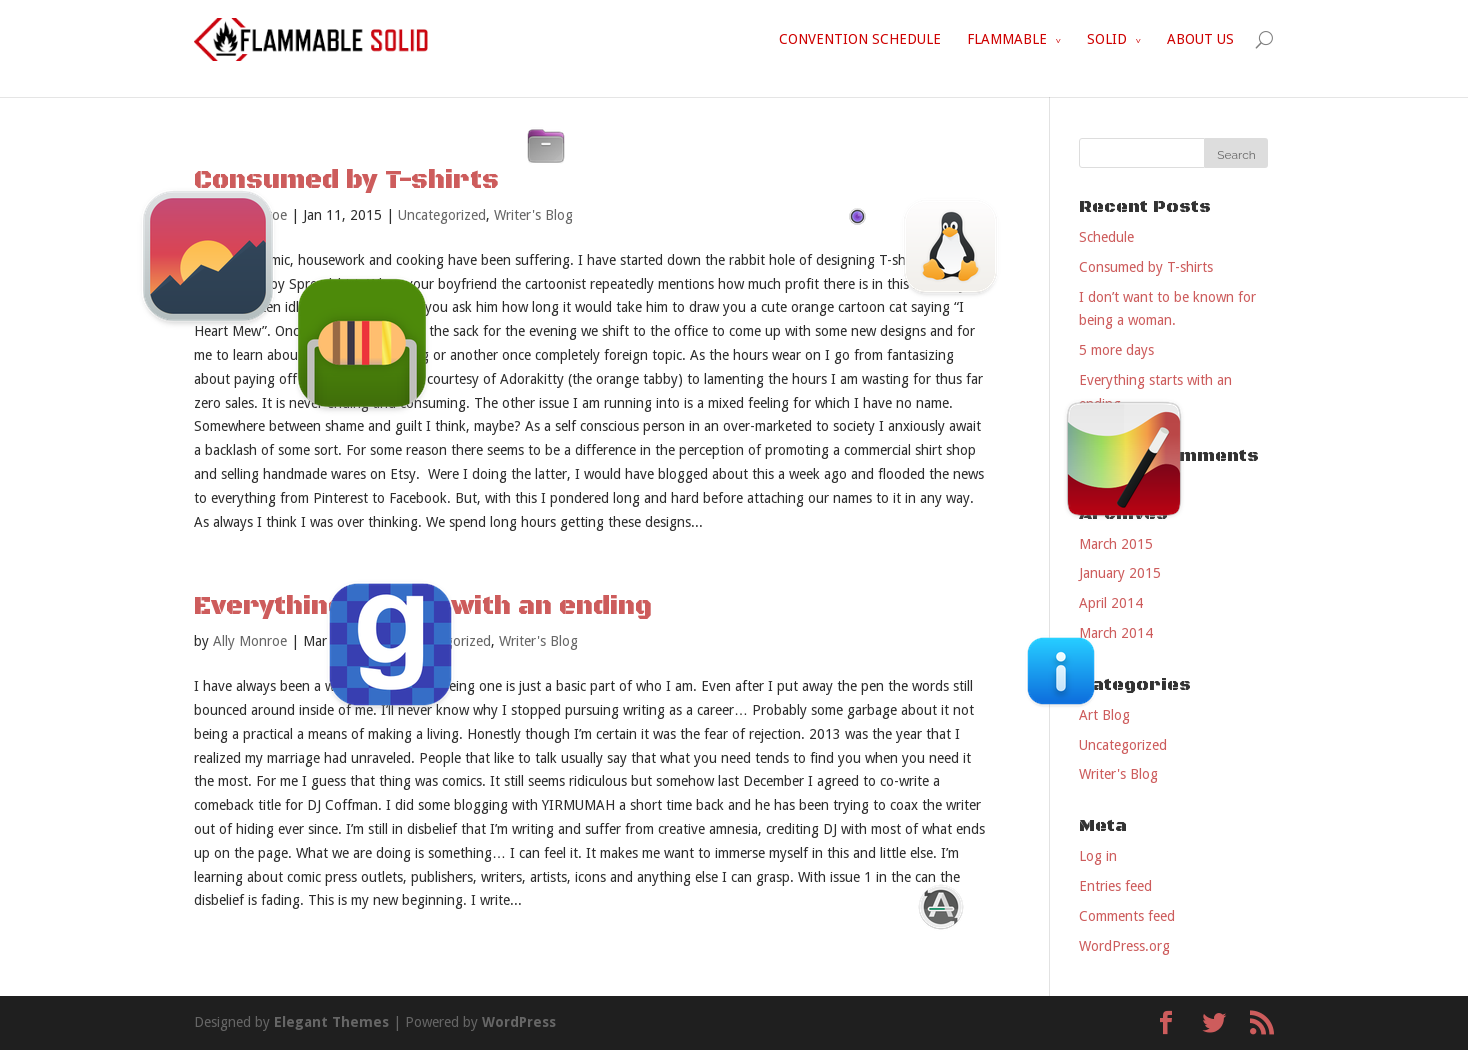  Describe the element at coordinates (1124, 459) in the screenshot. I see `launch winetricks application` at that location.